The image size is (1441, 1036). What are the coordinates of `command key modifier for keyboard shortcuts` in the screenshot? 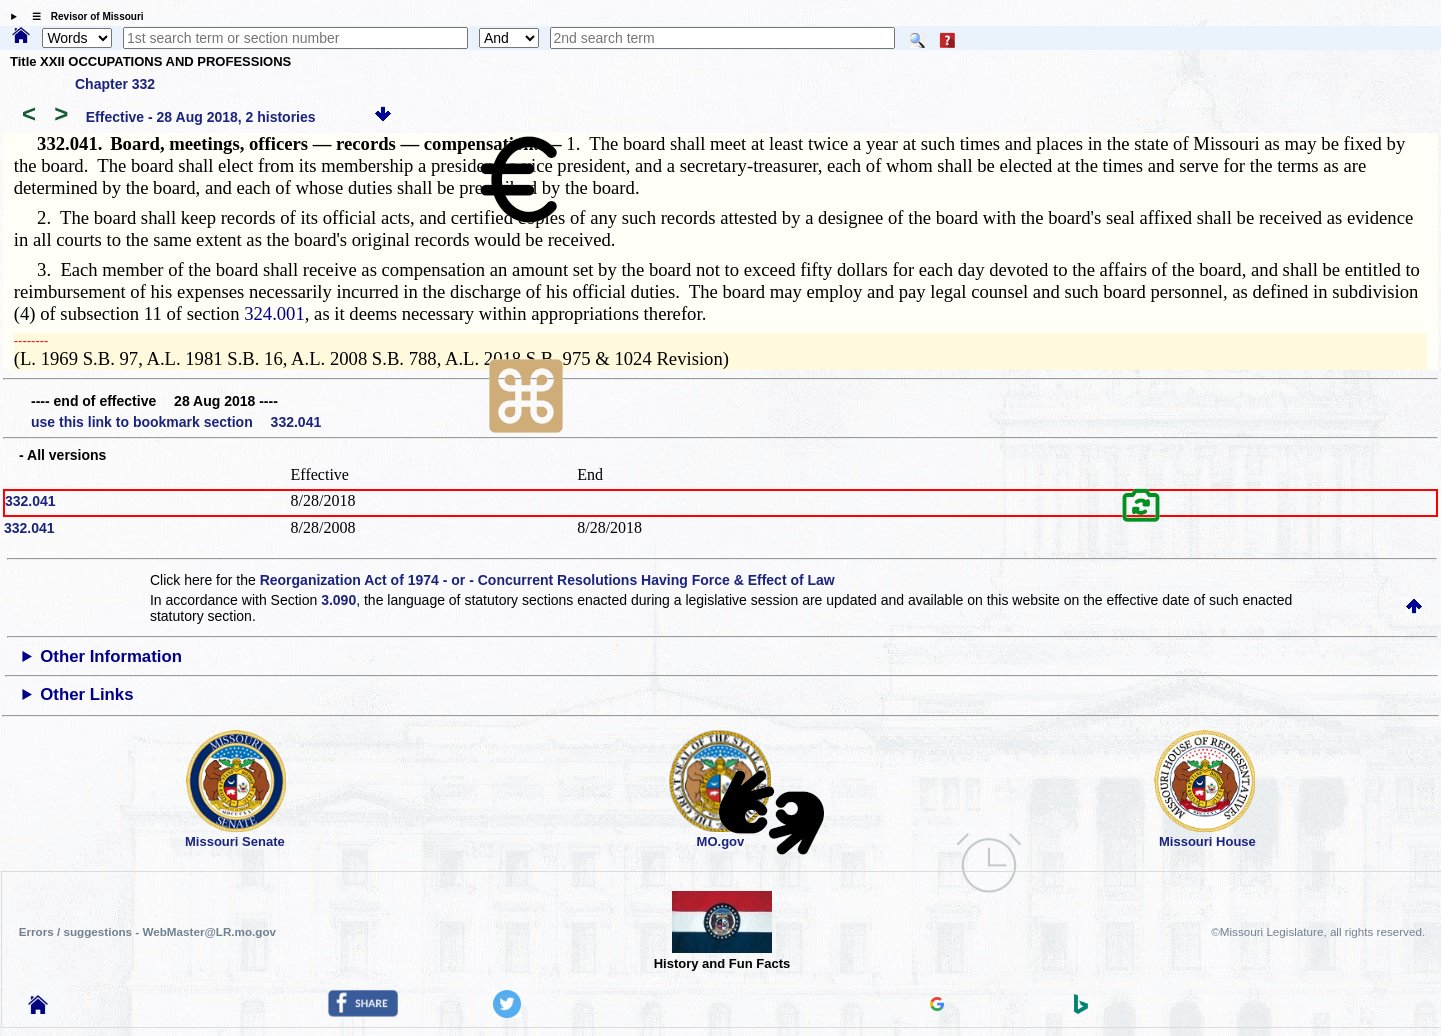 It's located at (526, 396).